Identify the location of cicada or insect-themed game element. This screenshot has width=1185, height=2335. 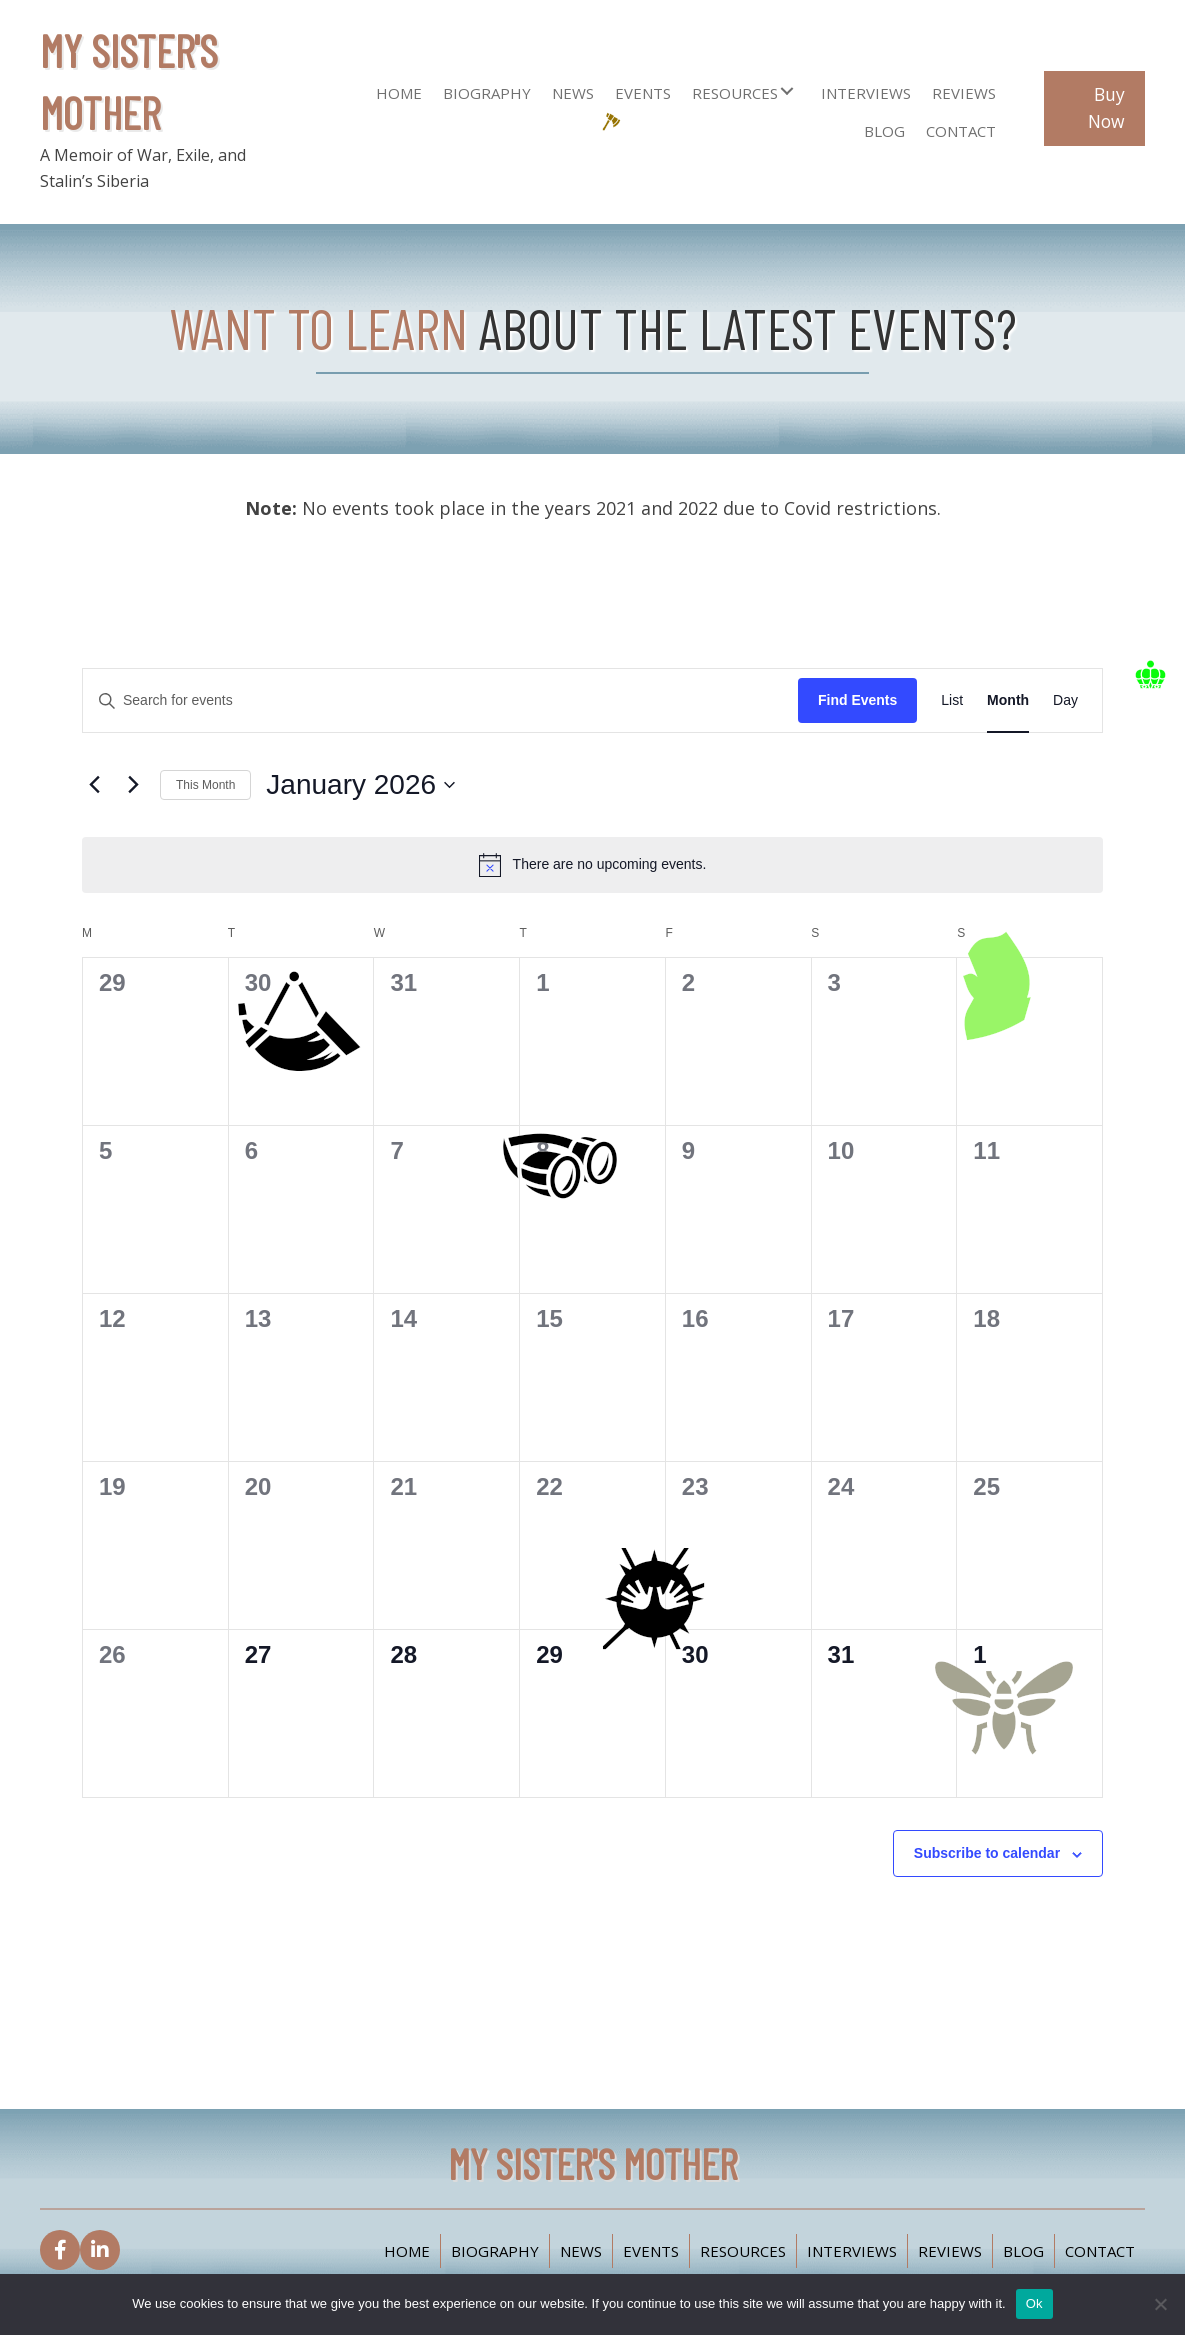
(1004, 1708).